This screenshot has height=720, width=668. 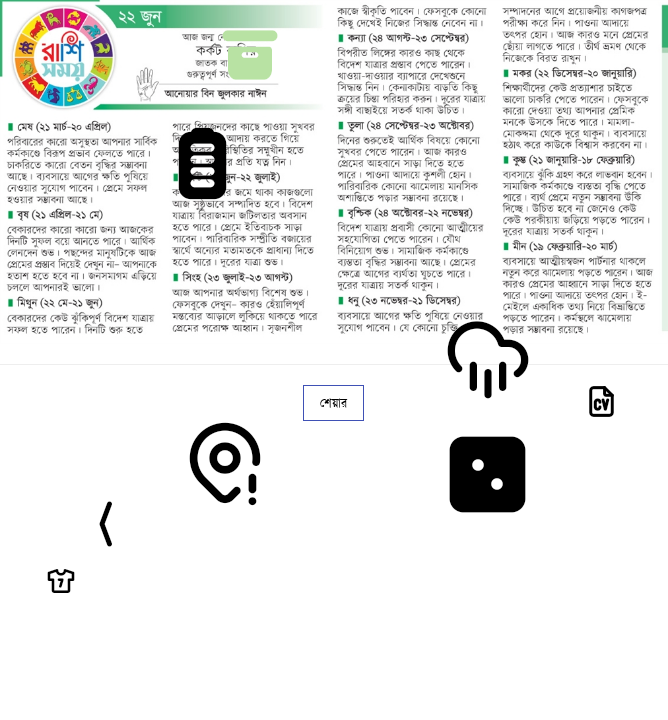 What do you see at coordinates (601, 401) in the screenshot?
I see `view or upload your resume` at bounding box center [601, 401].